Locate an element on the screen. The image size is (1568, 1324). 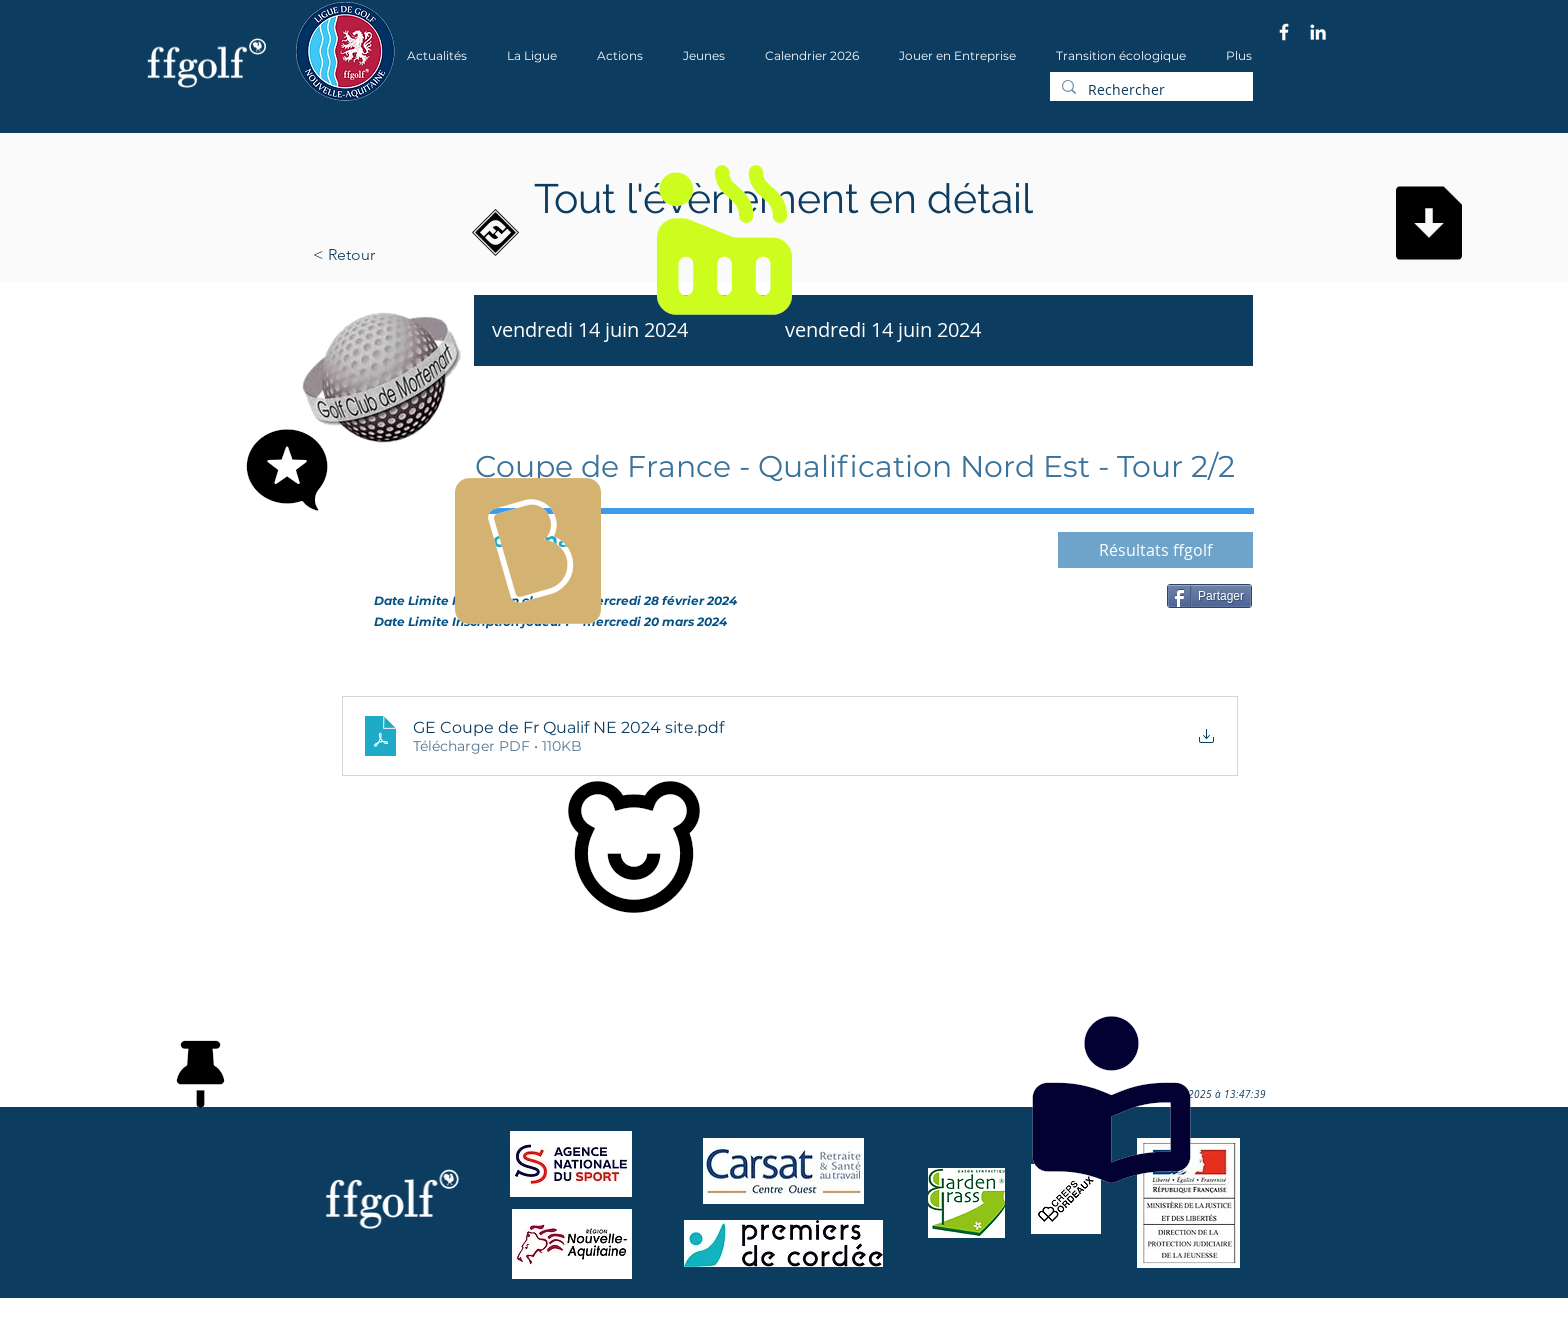
select bear avatar or profile icon is located at coordinates (634, 847).